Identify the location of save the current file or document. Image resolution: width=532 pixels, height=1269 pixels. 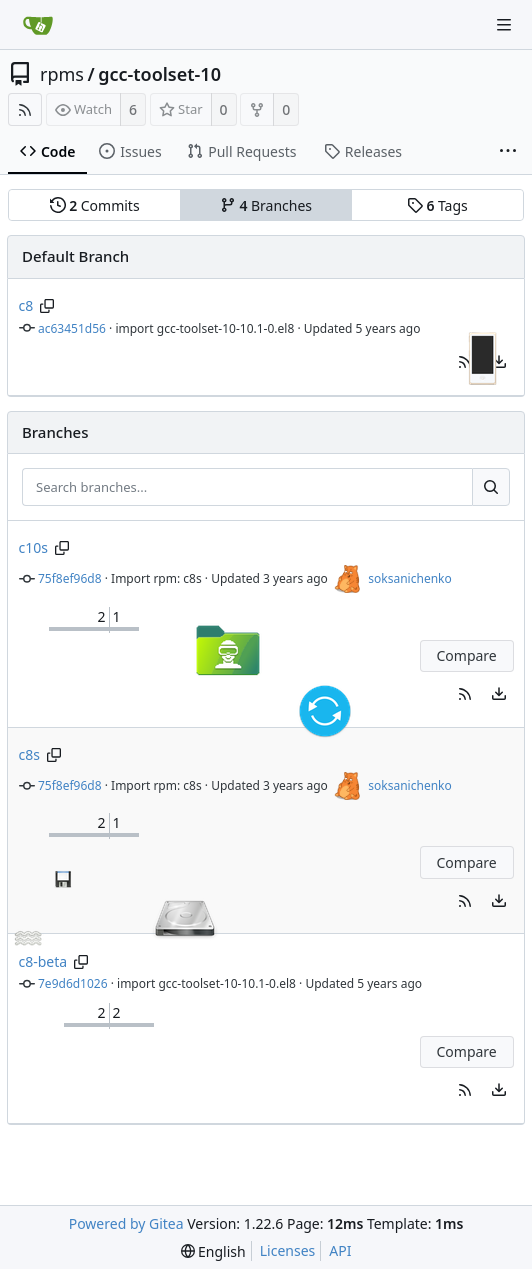
(63, 879).